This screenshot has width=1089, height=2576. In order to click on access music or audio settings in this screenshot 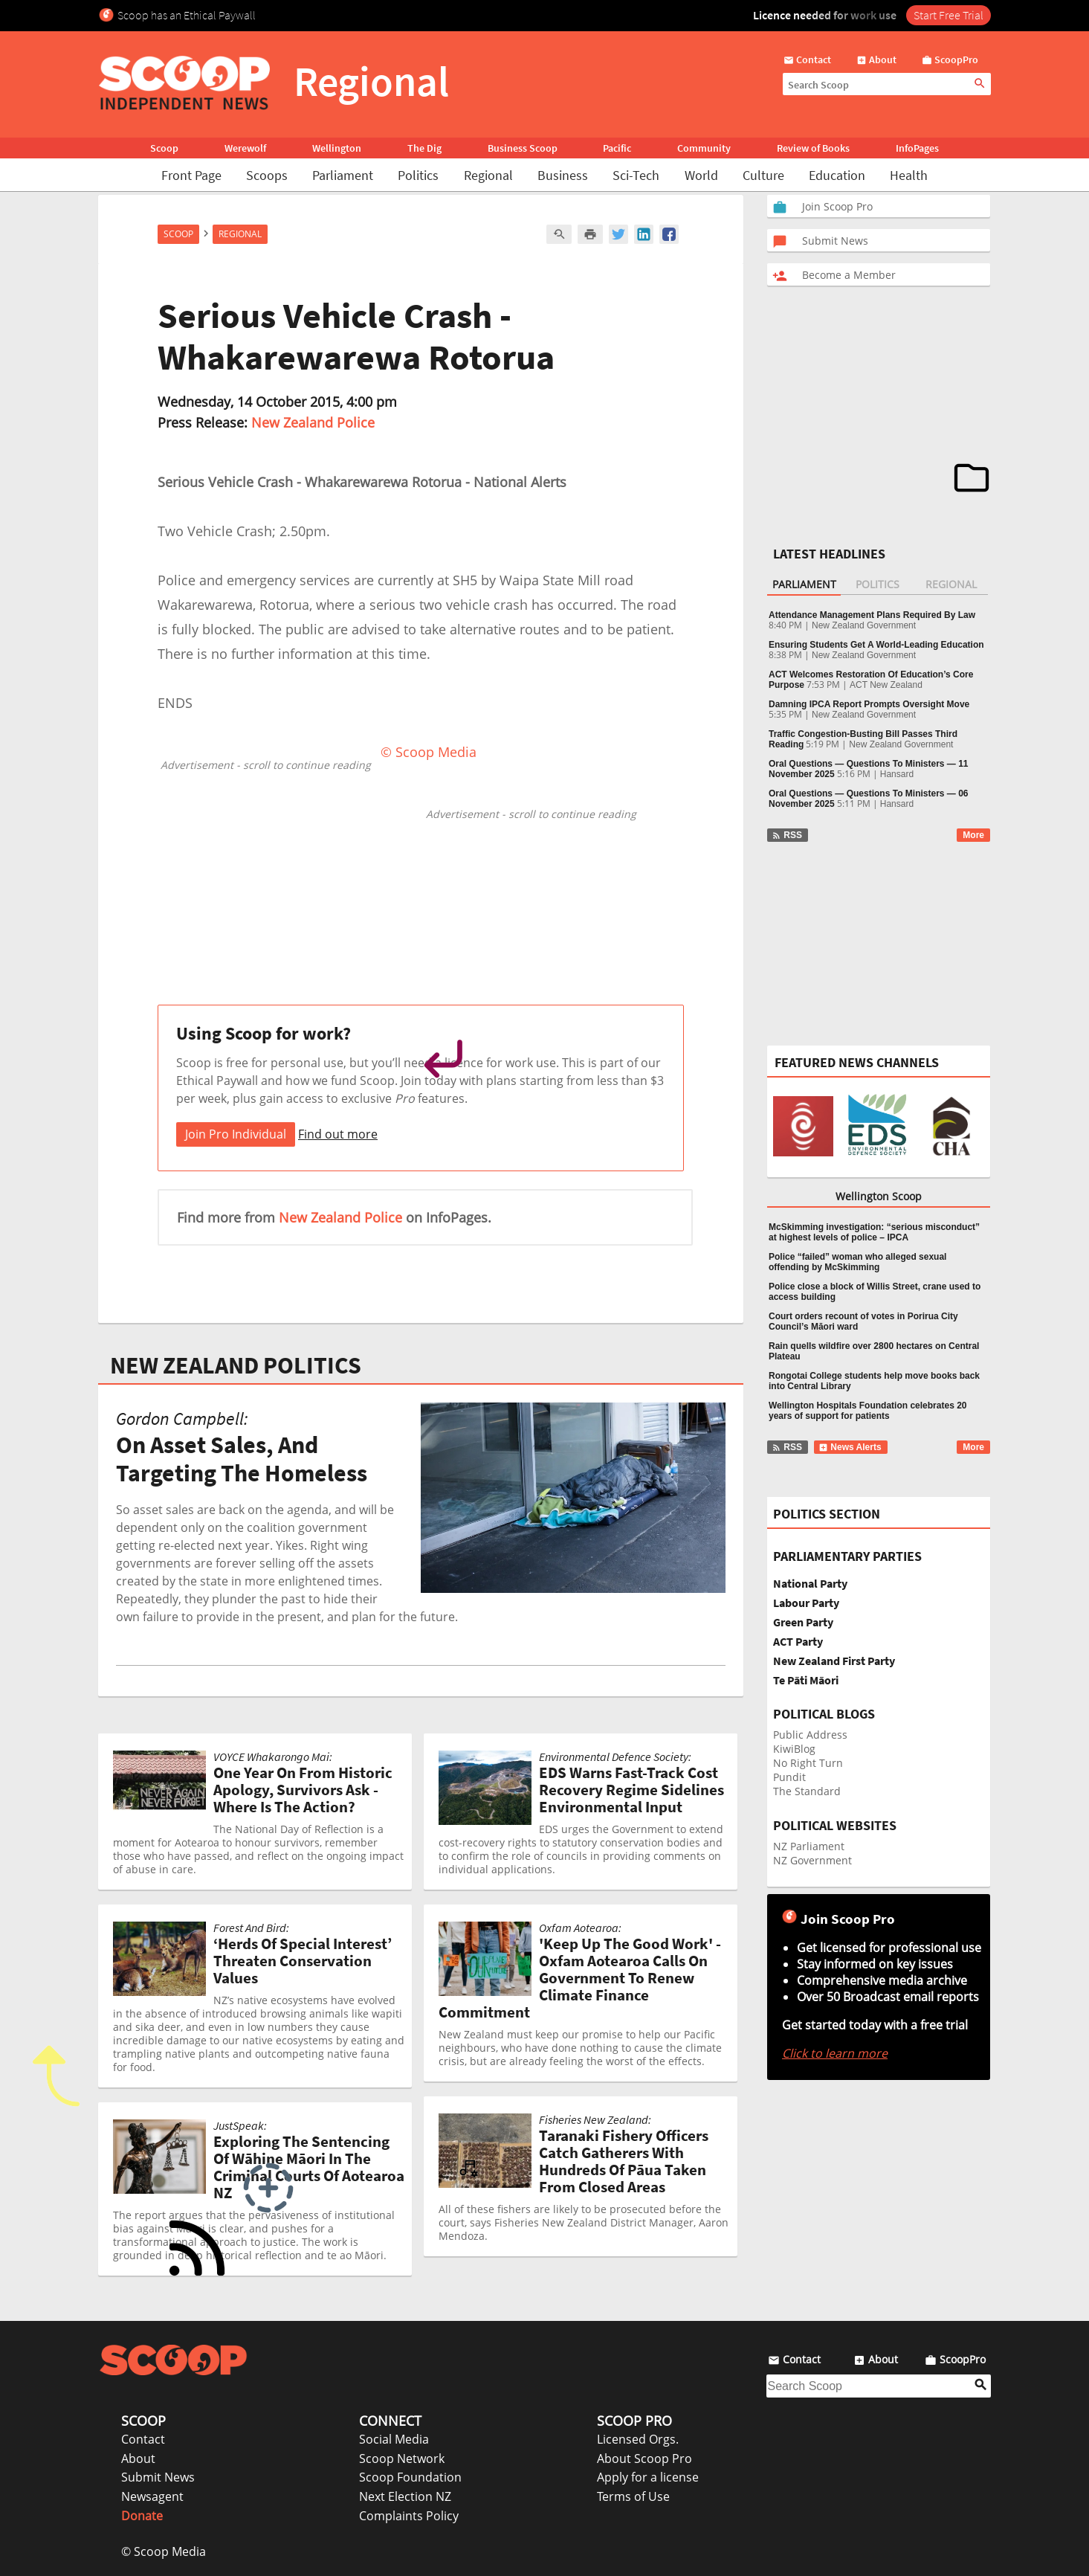, I will do `click(468, 2168)`.